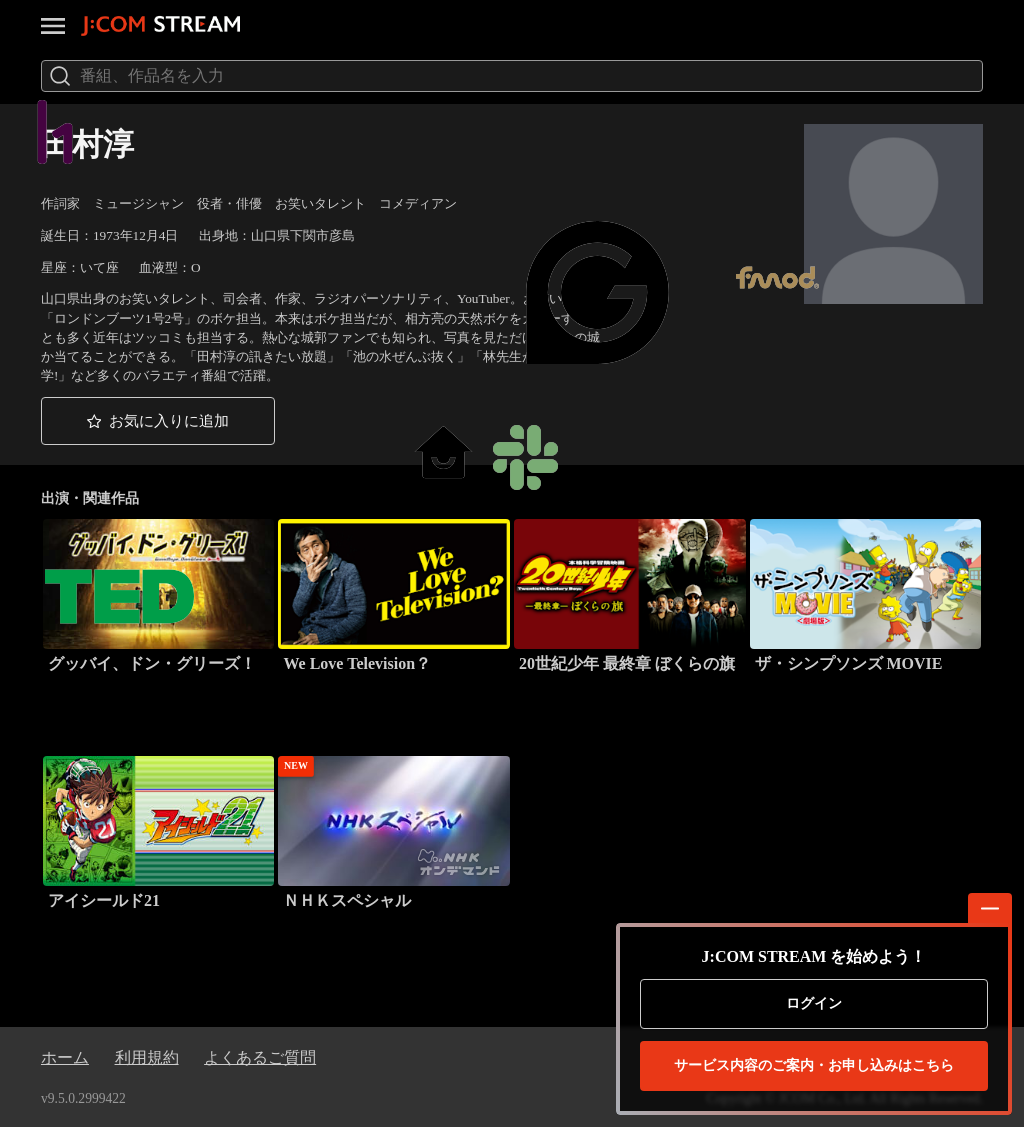  Describe the element at coordinates (55, 132) in the screenshot. I see `visit hackerone bug bounty platform` at that location.